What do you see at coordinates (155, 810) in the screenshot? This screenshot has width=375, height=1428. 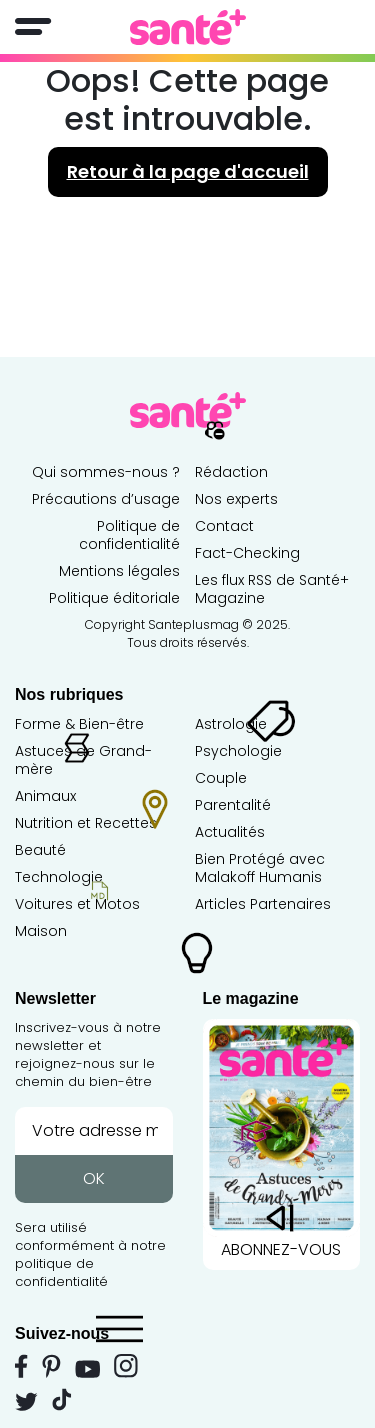 I see `view or set your current location` at bounding box center [155, 810].